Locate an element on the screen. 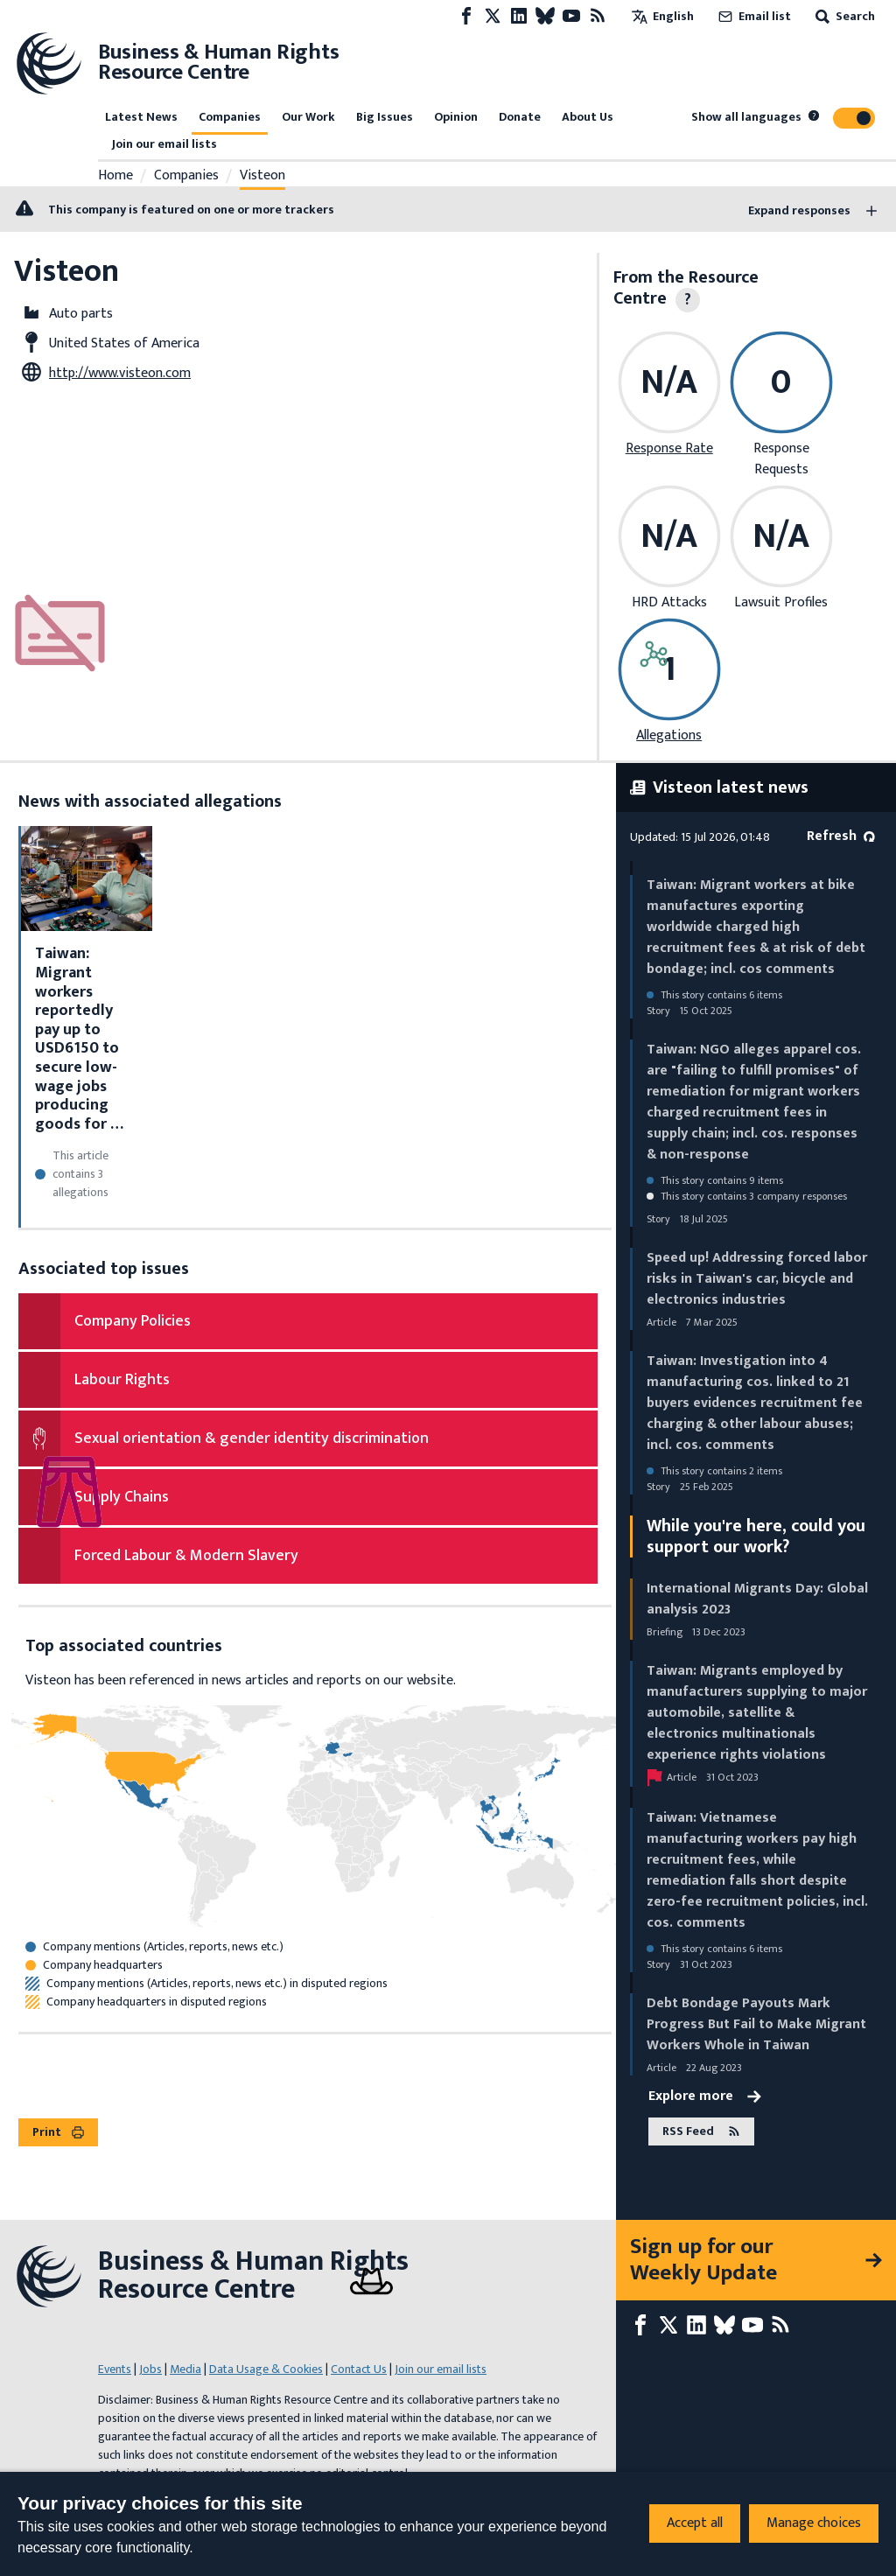 The width and height of the screenshot is (896, 2576). browse pants or bottoms in a clothing app is located at coordinates (69, 1492).